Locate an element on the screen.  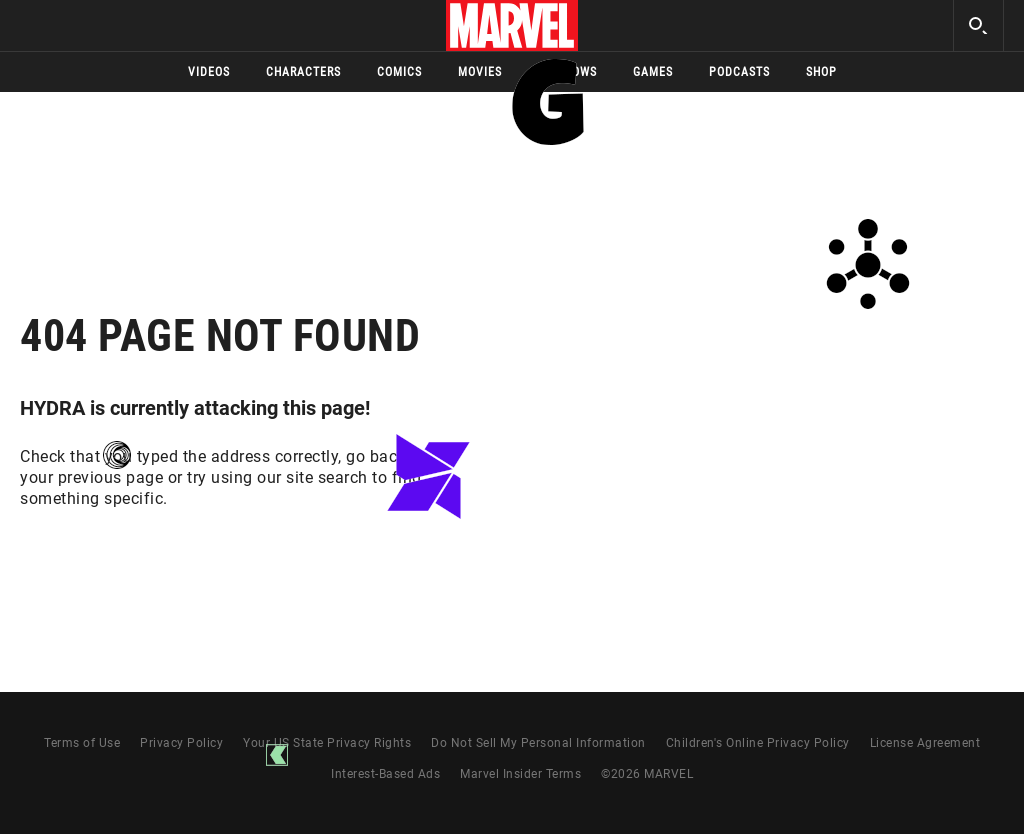
link to MODX content management system is located at coordinates (428, 476).